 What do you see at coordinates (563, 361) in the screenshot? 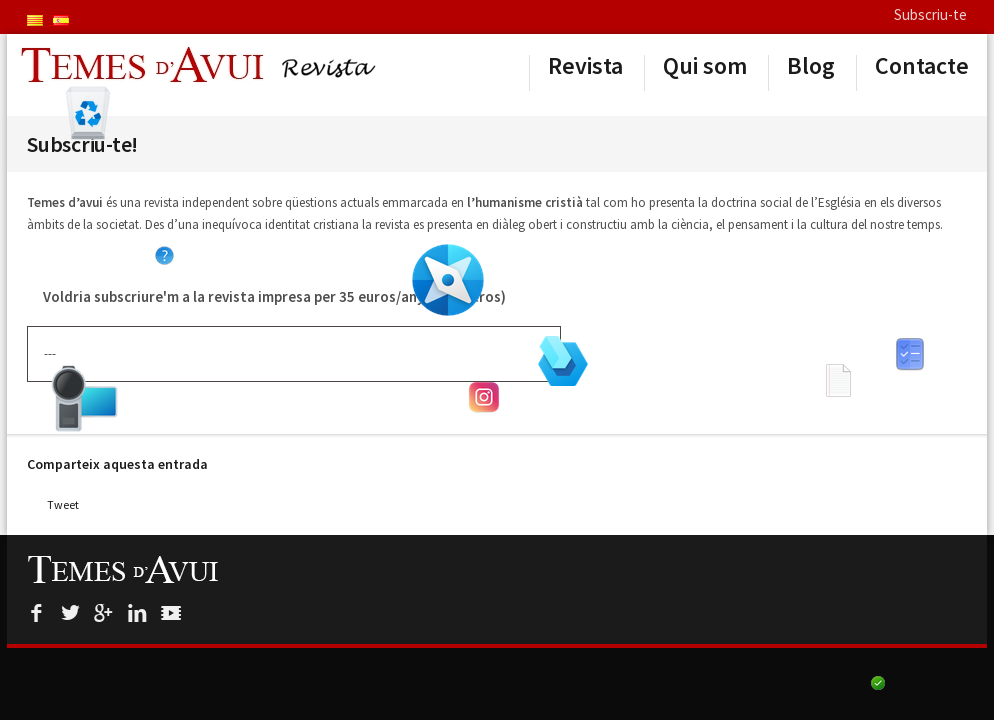
I see `open Microsoft Dynamics 365 application` at bounding box center [563, 361].